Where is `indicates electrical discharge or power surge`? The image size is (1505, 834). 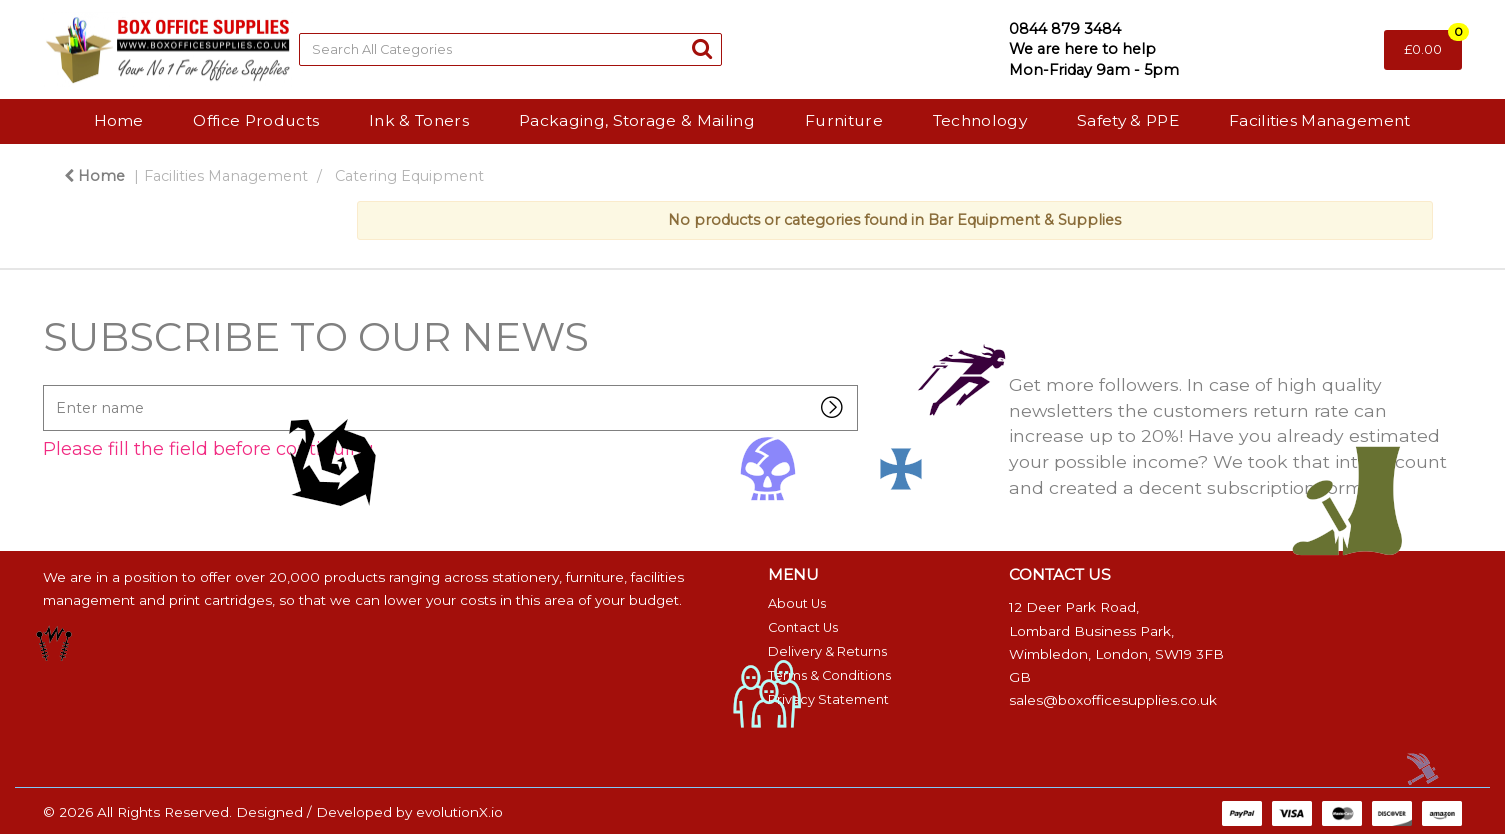 indicates electrical discharge or power surge is located at coordinates (54, 643).